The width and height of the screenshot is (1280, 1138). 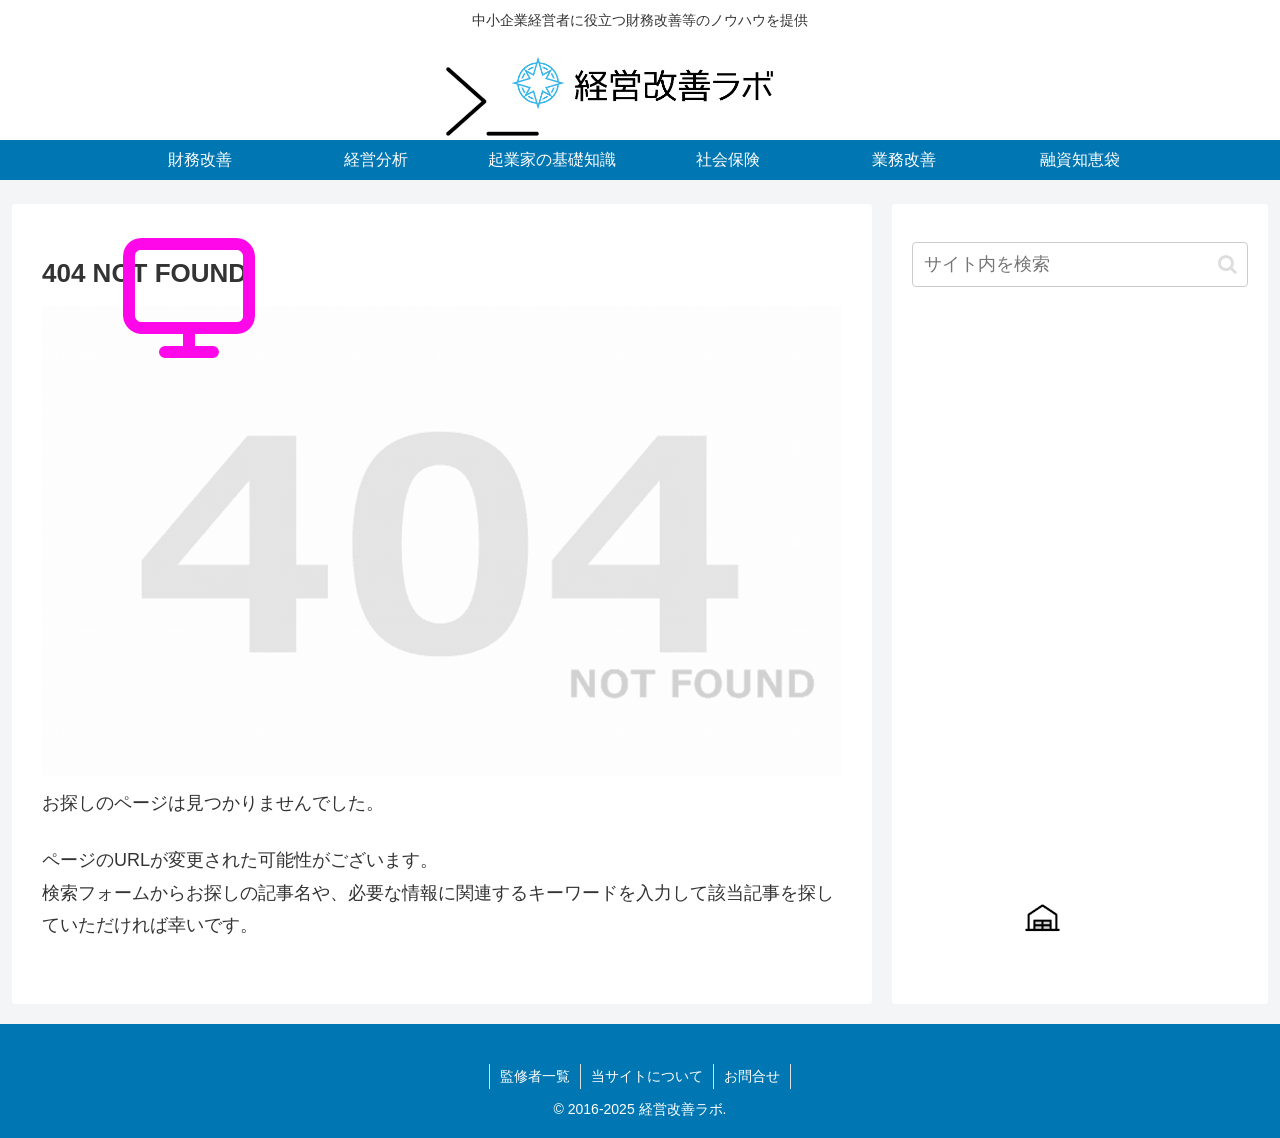 What do you see at coordinates (189, 298) in the screenshot?
I see `switch to desktop display mode` at bounding box center [189, 298].